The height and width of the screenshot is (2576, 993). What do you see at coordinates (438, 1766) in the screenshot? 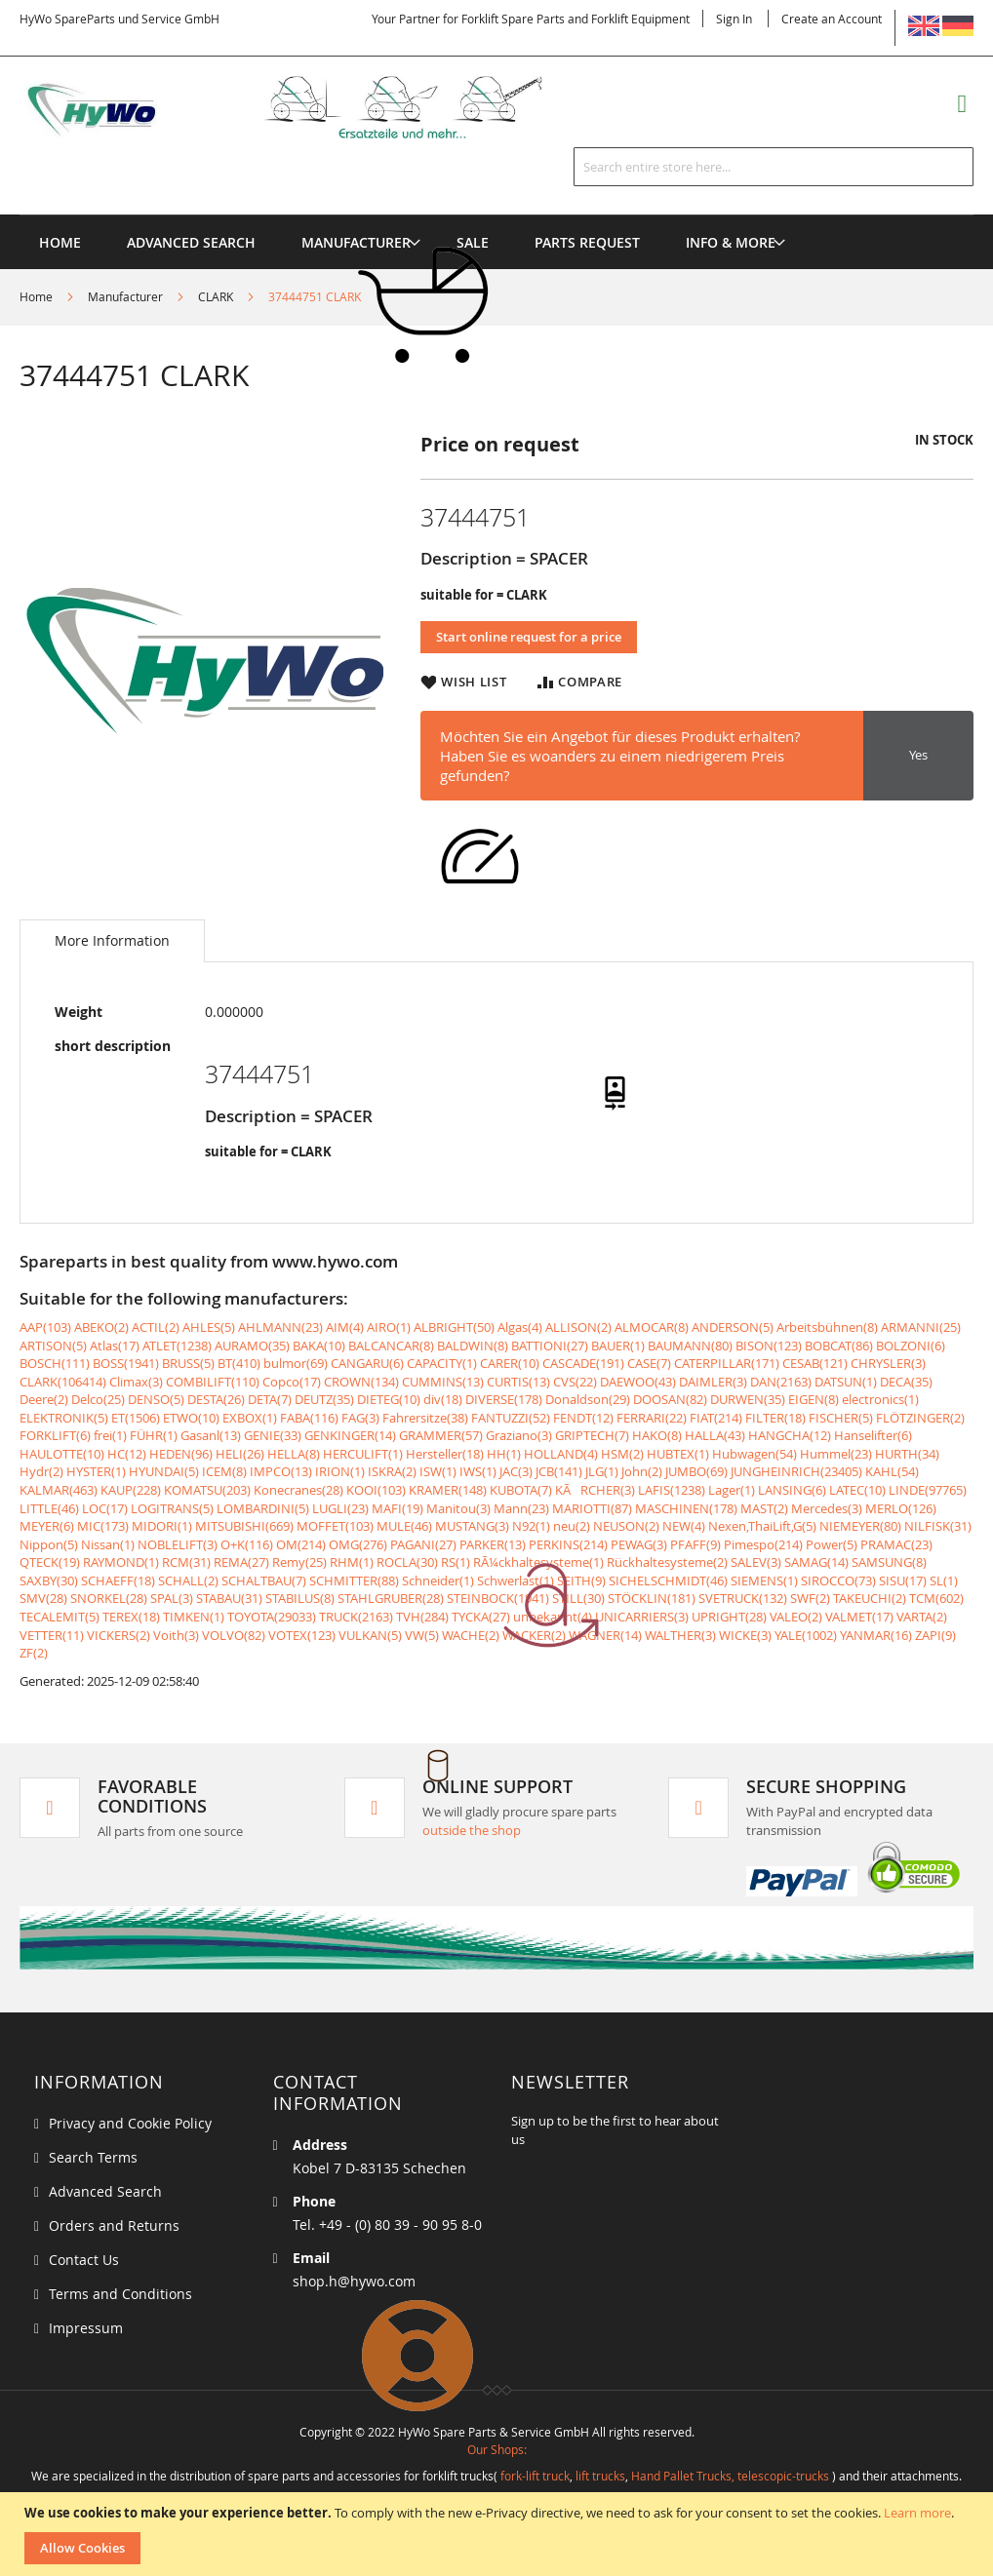
I see `database or data storage` at bounding box center [438, 1766].